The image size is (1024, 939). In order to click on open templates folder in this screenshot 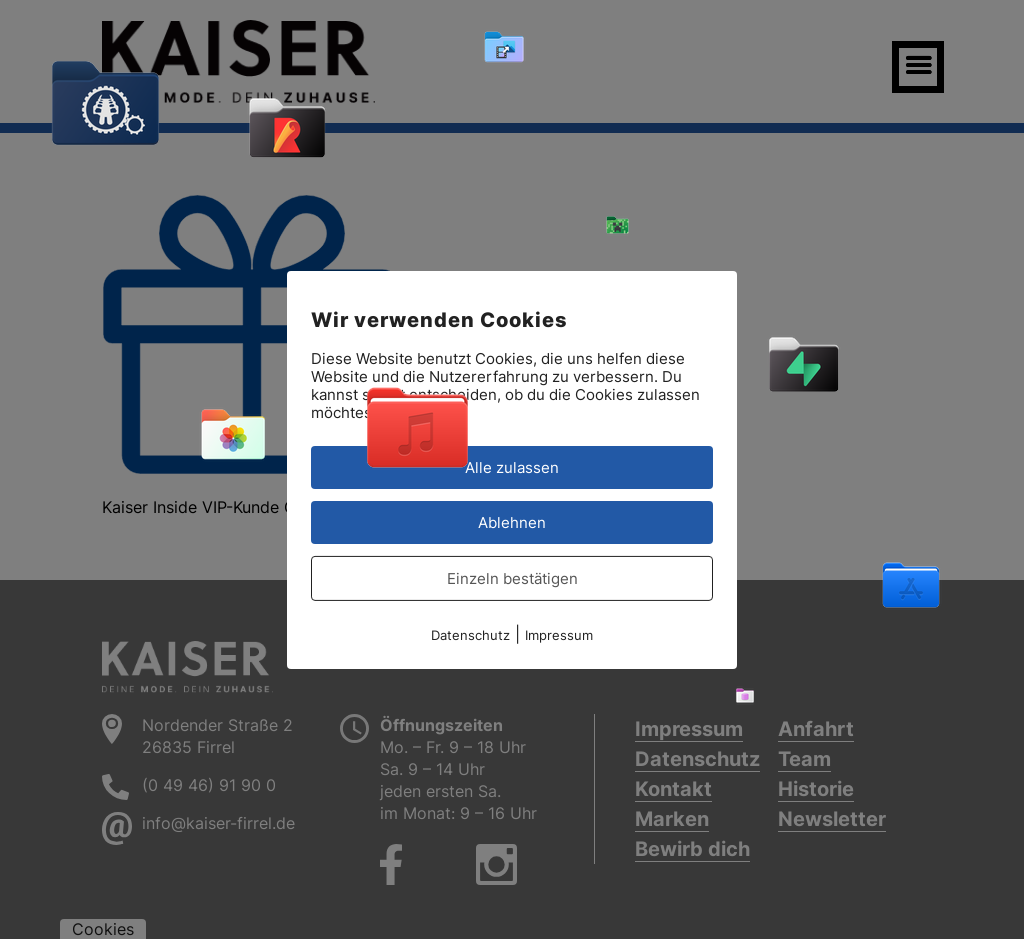, I will do `click(911, 585)`.